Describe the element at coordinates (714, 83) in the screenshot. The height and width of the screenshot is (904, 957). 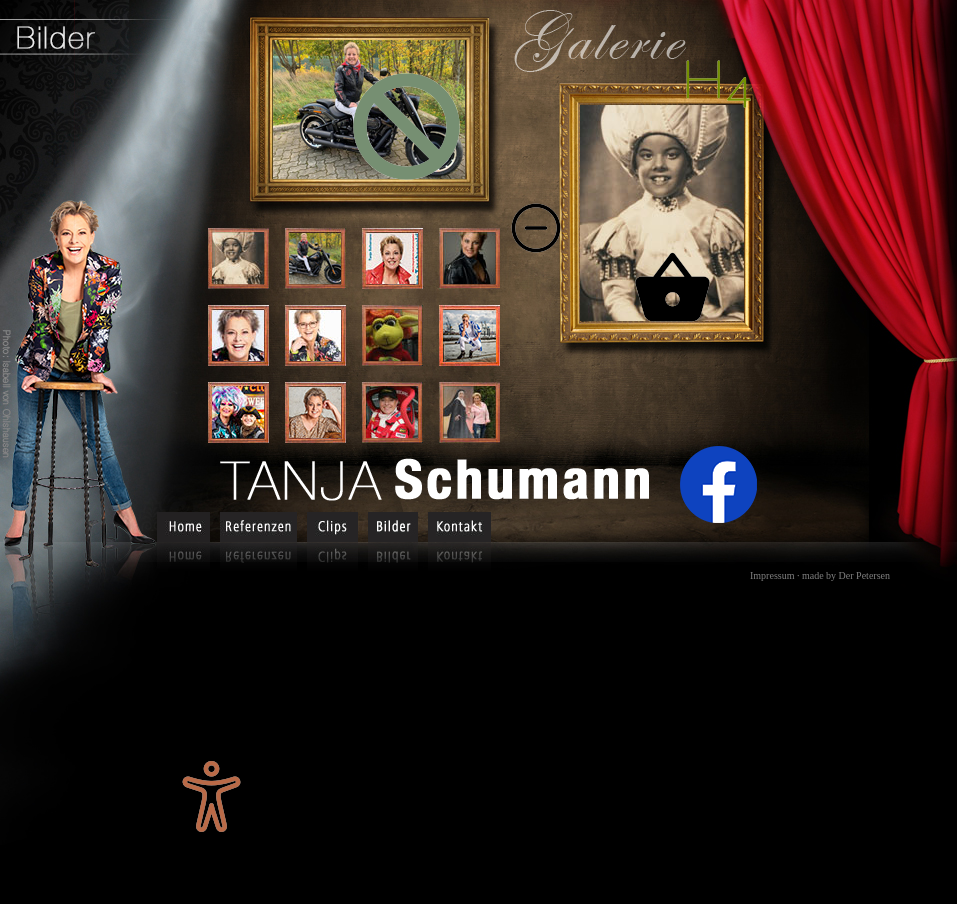
I see `format text as heading level 4` at that location.